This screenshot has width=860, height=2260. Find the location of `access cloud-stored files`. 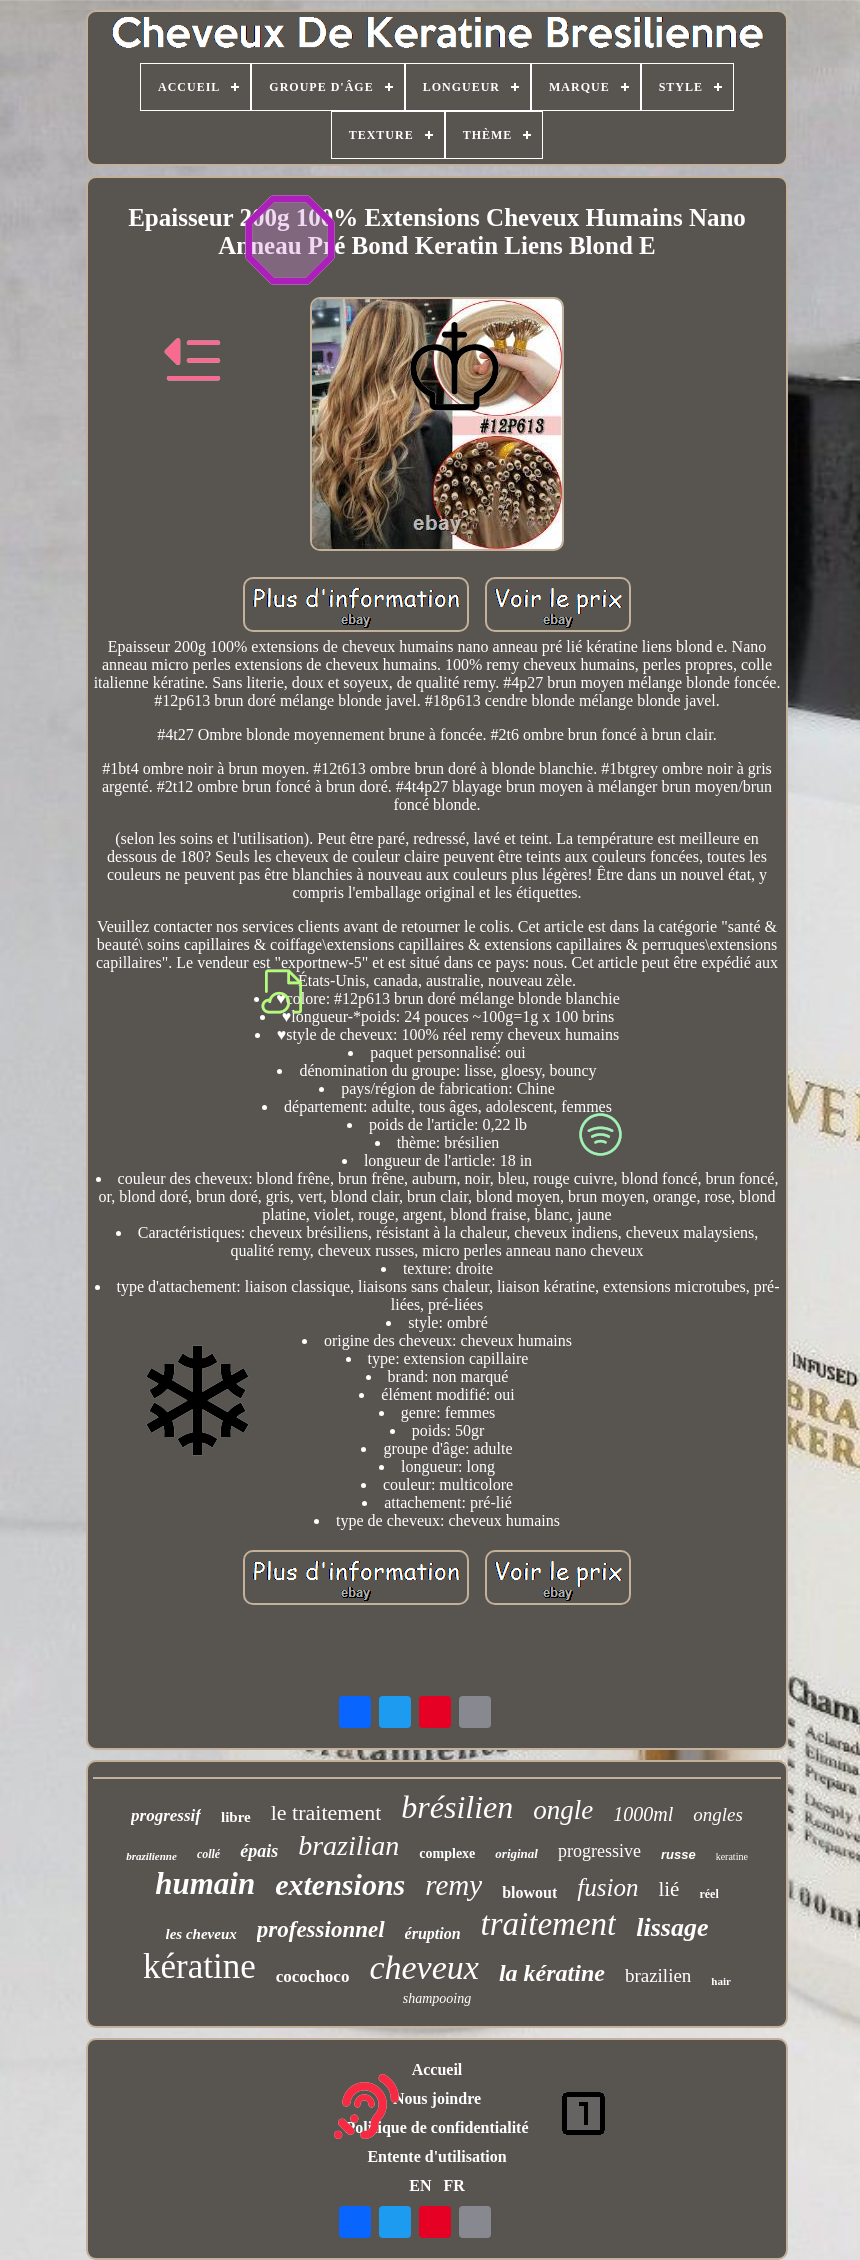

access cloud-stored files is located at coordinates (283, 991).